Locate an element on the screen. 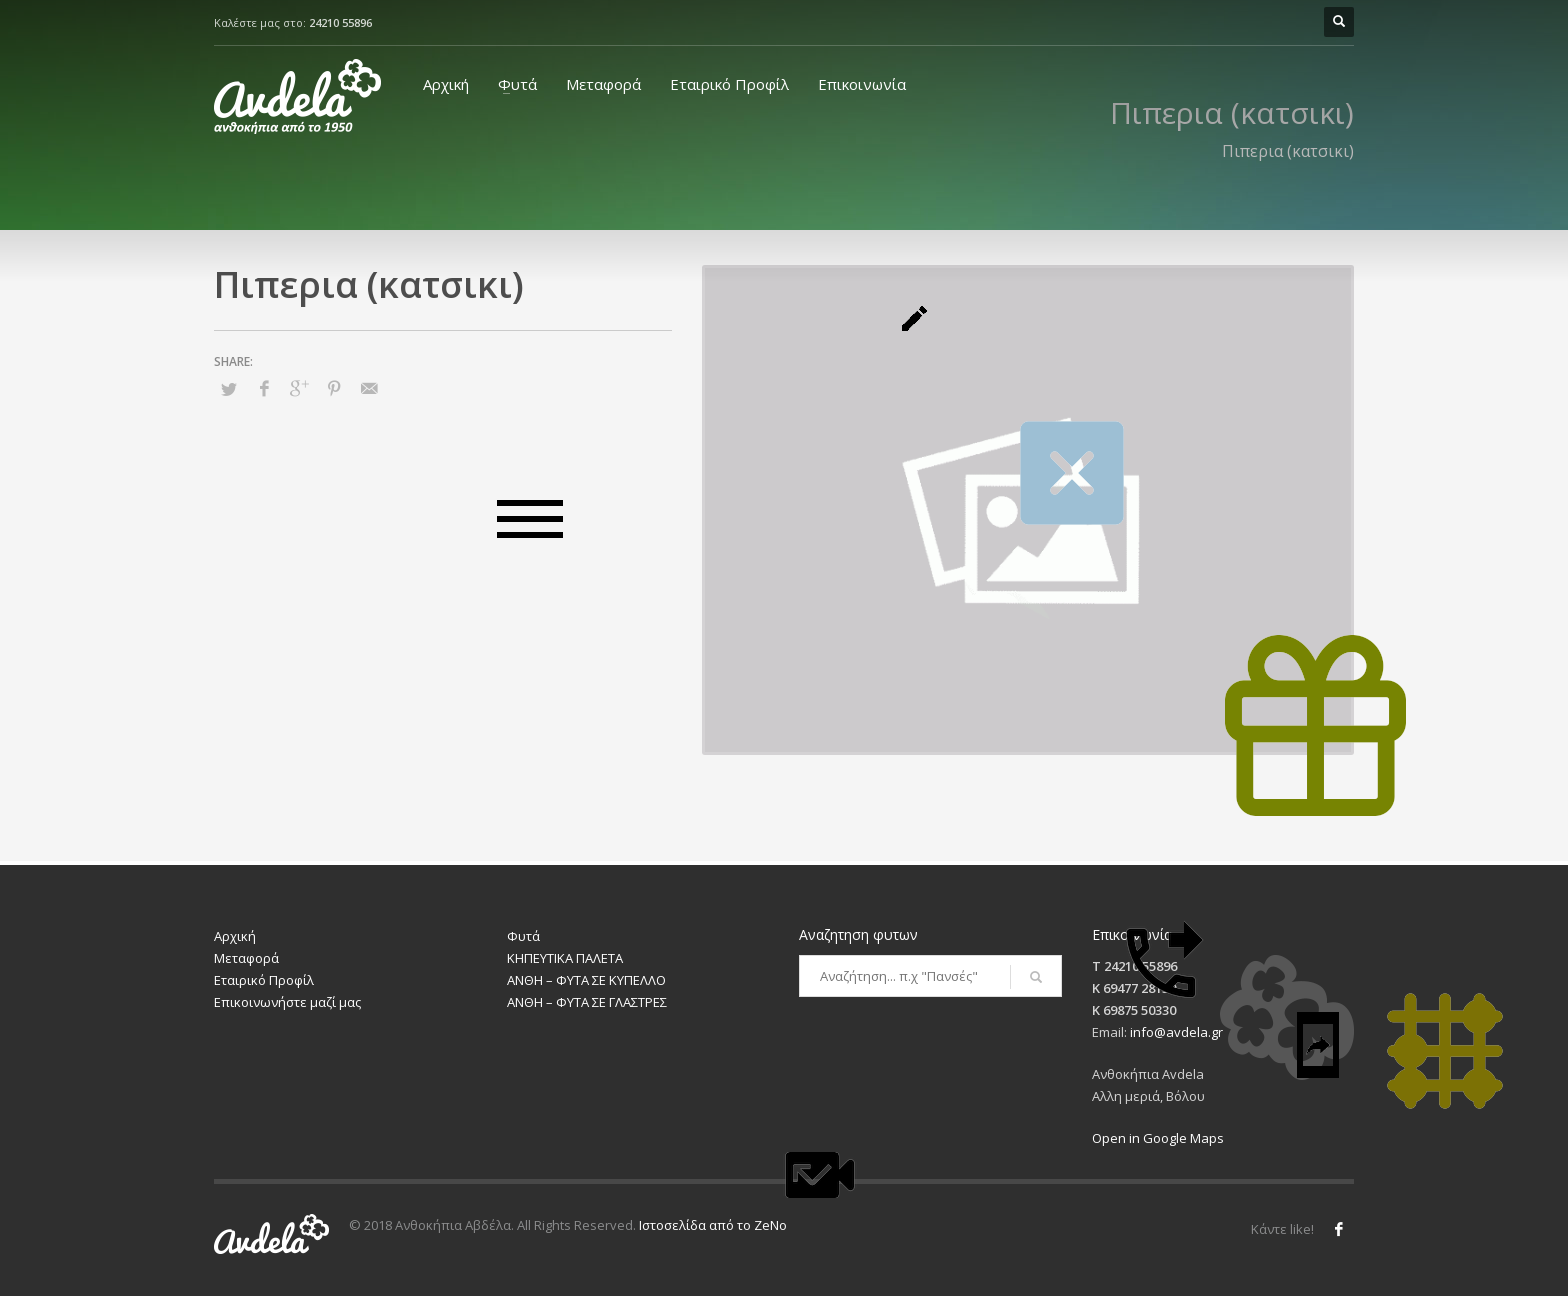 Image resolution: width=1568 pixels, height=1296 pixels. call forwarding is enabled is located at coordinates (1161, 963).